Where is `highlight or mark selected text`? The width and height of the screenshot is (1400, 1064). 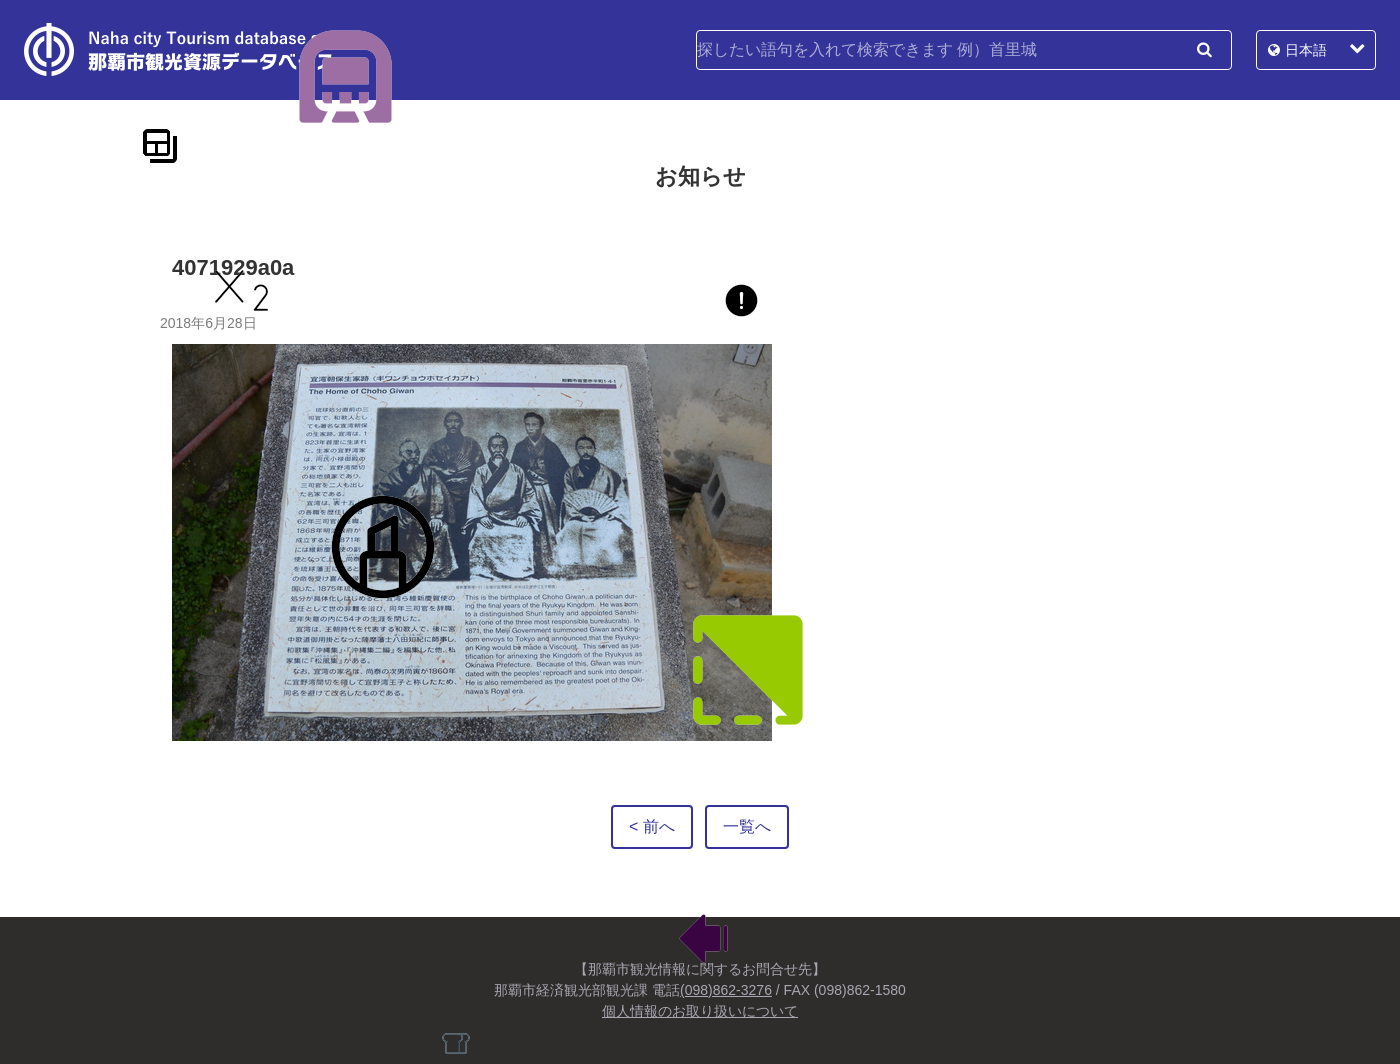 highlight or mark selected text is located at coordinates (383, 547).